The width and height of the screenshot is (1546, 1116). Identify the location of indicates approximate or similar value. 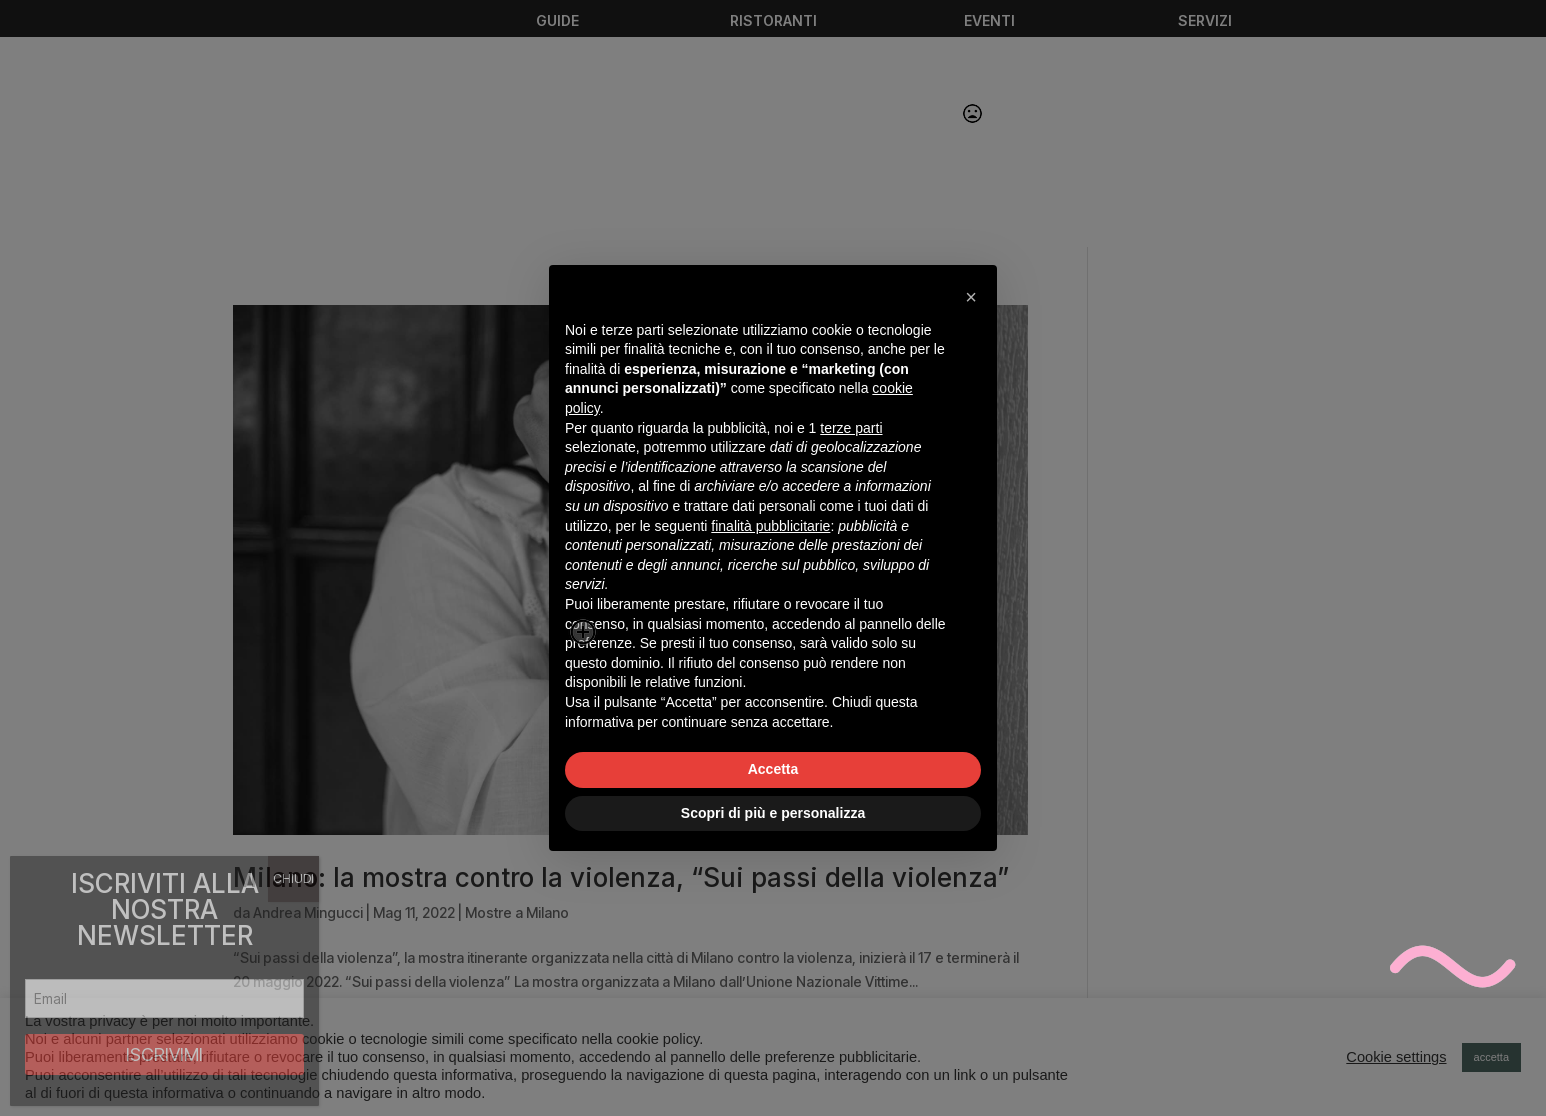
(1452, 966).